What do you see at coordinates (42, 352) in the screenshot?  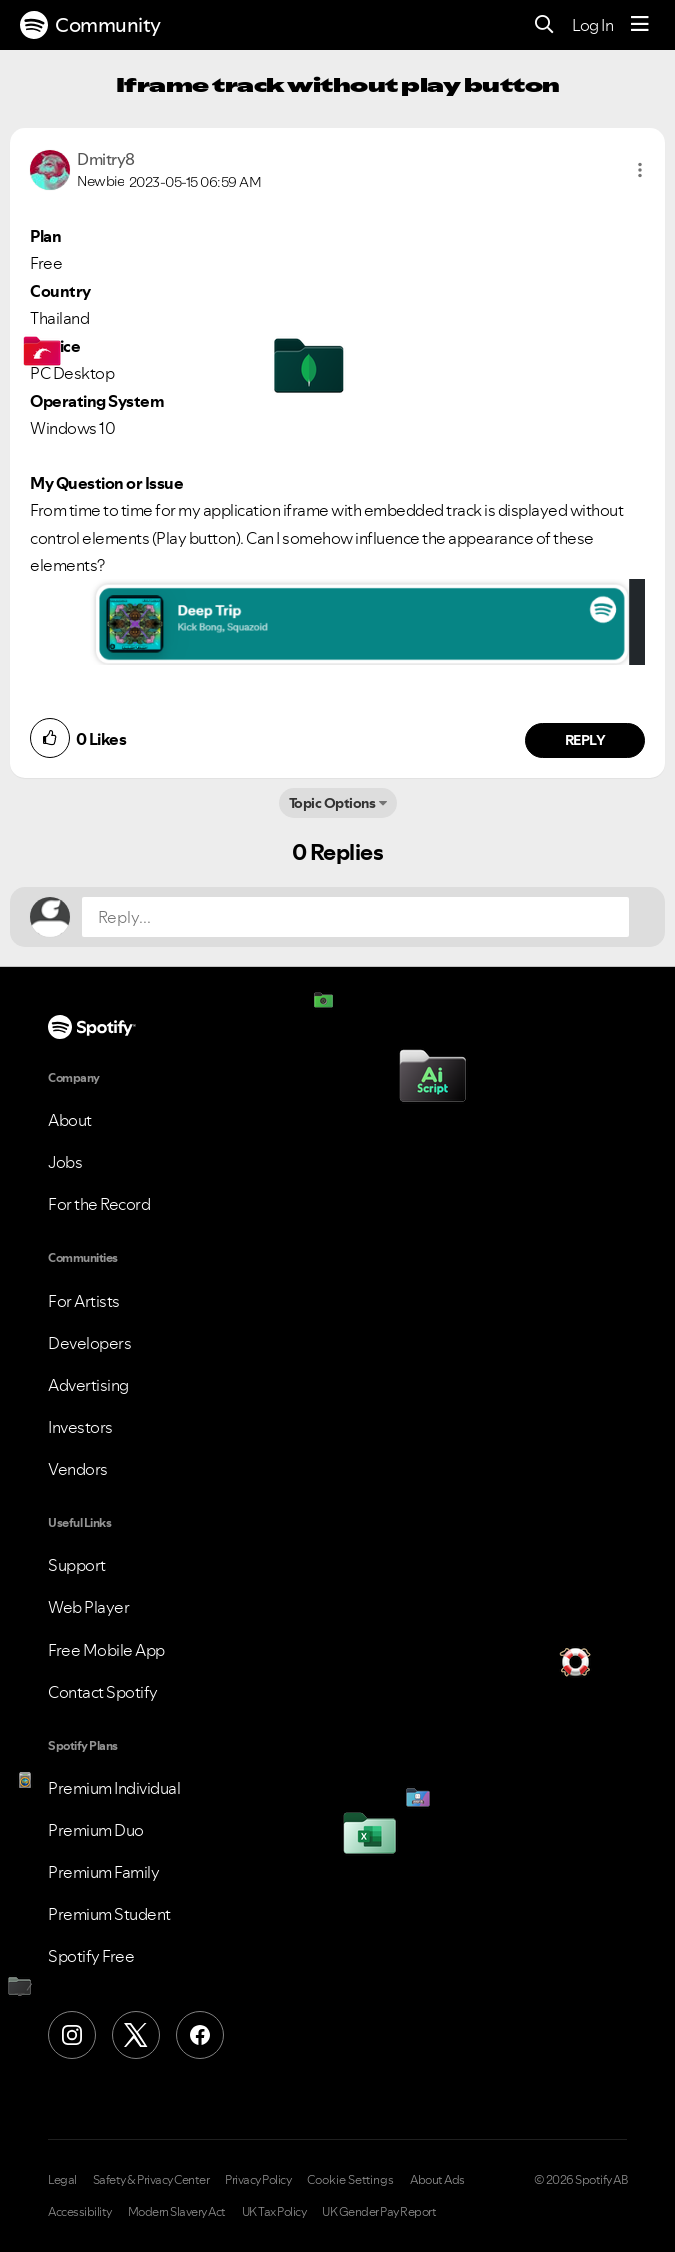 I see `folder containing ruby on rails project files` at bounding box center [42, 352].